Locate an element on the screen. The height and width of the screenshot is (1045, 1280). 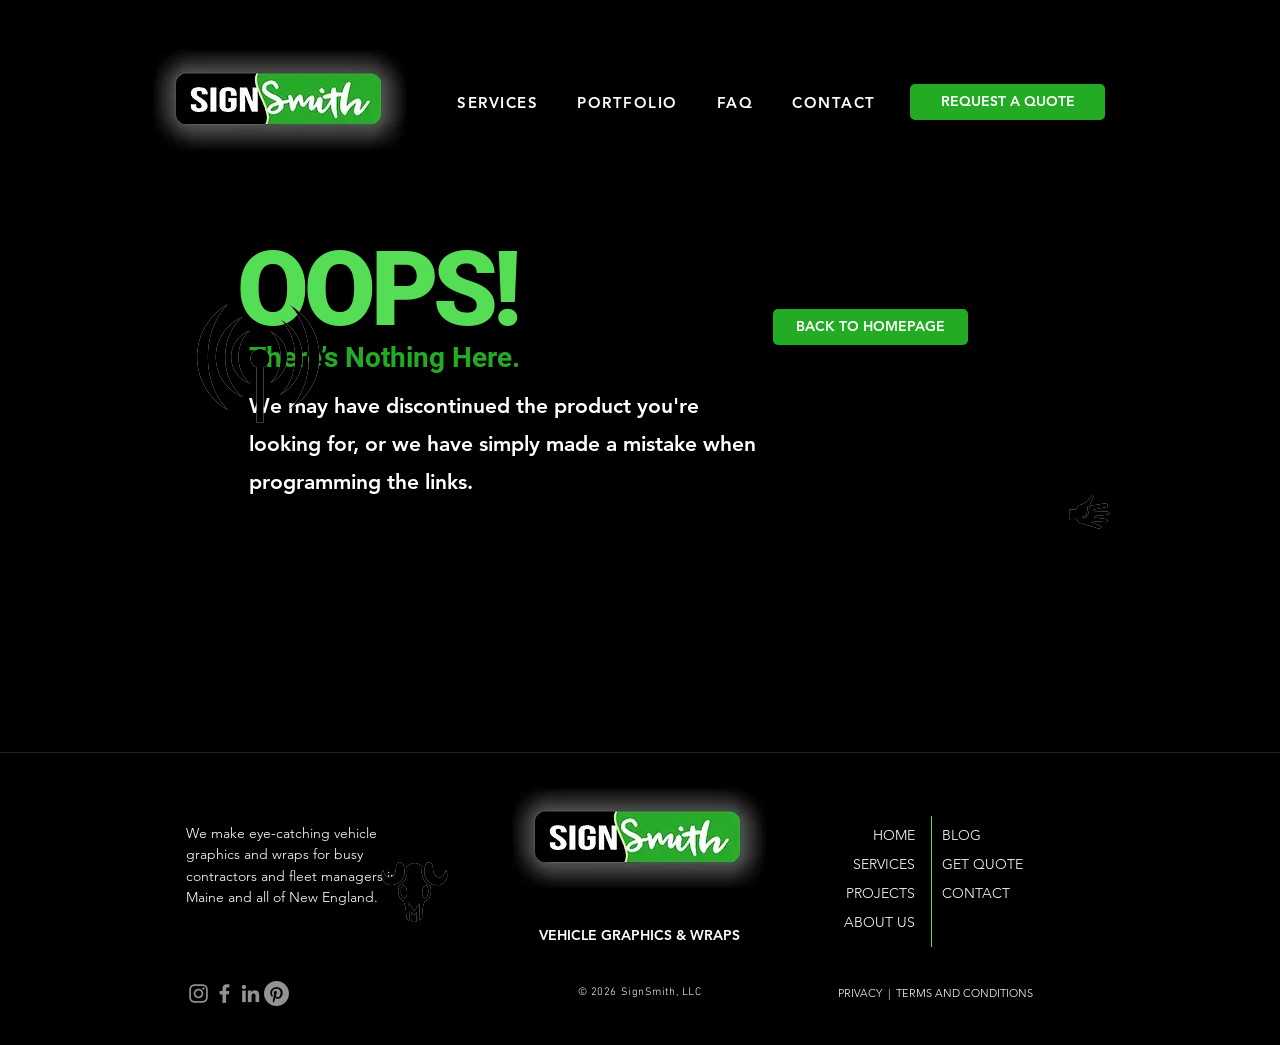
play hand gesture in a game (paper in rock-paper-scissors) is located at coordinates (1089, 510).